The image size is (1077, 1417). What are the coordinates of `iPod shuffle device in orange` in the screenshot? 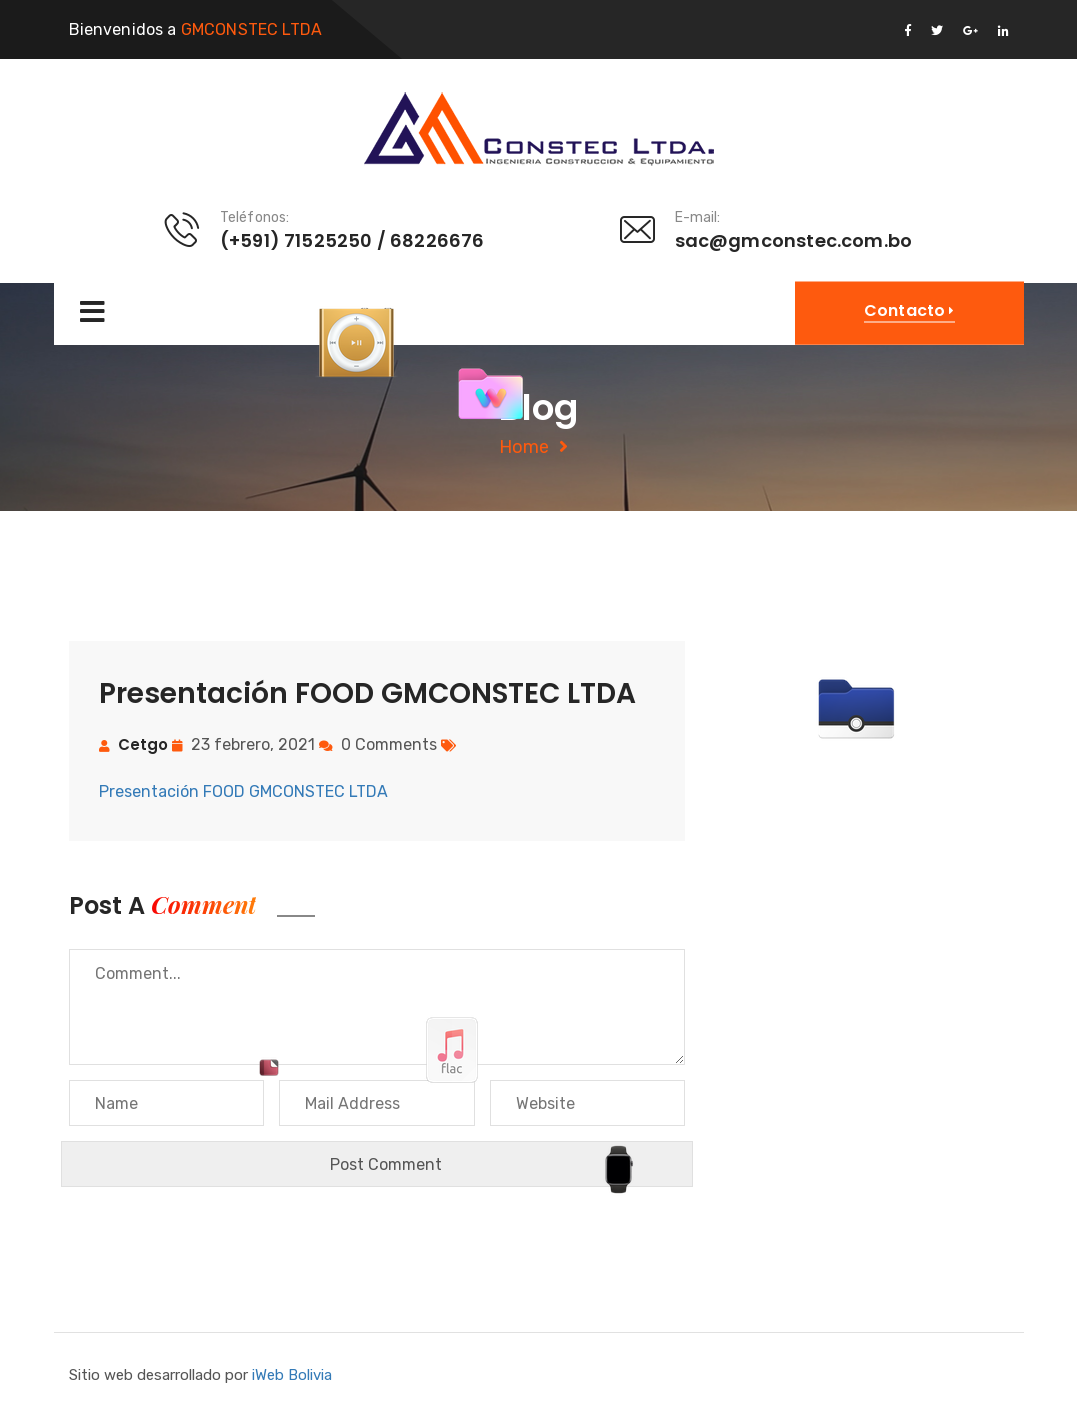 It's located at (356, 342).